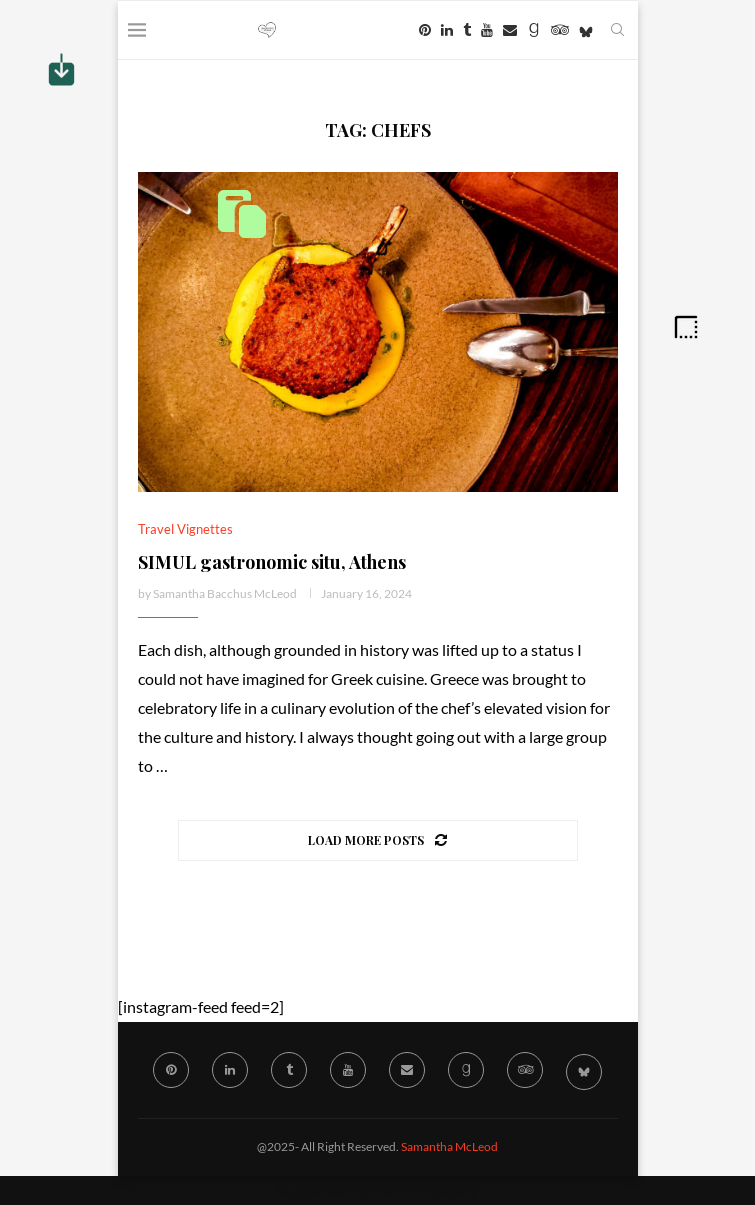  I want to click on customize border style for a selected element, so click(686, 327).